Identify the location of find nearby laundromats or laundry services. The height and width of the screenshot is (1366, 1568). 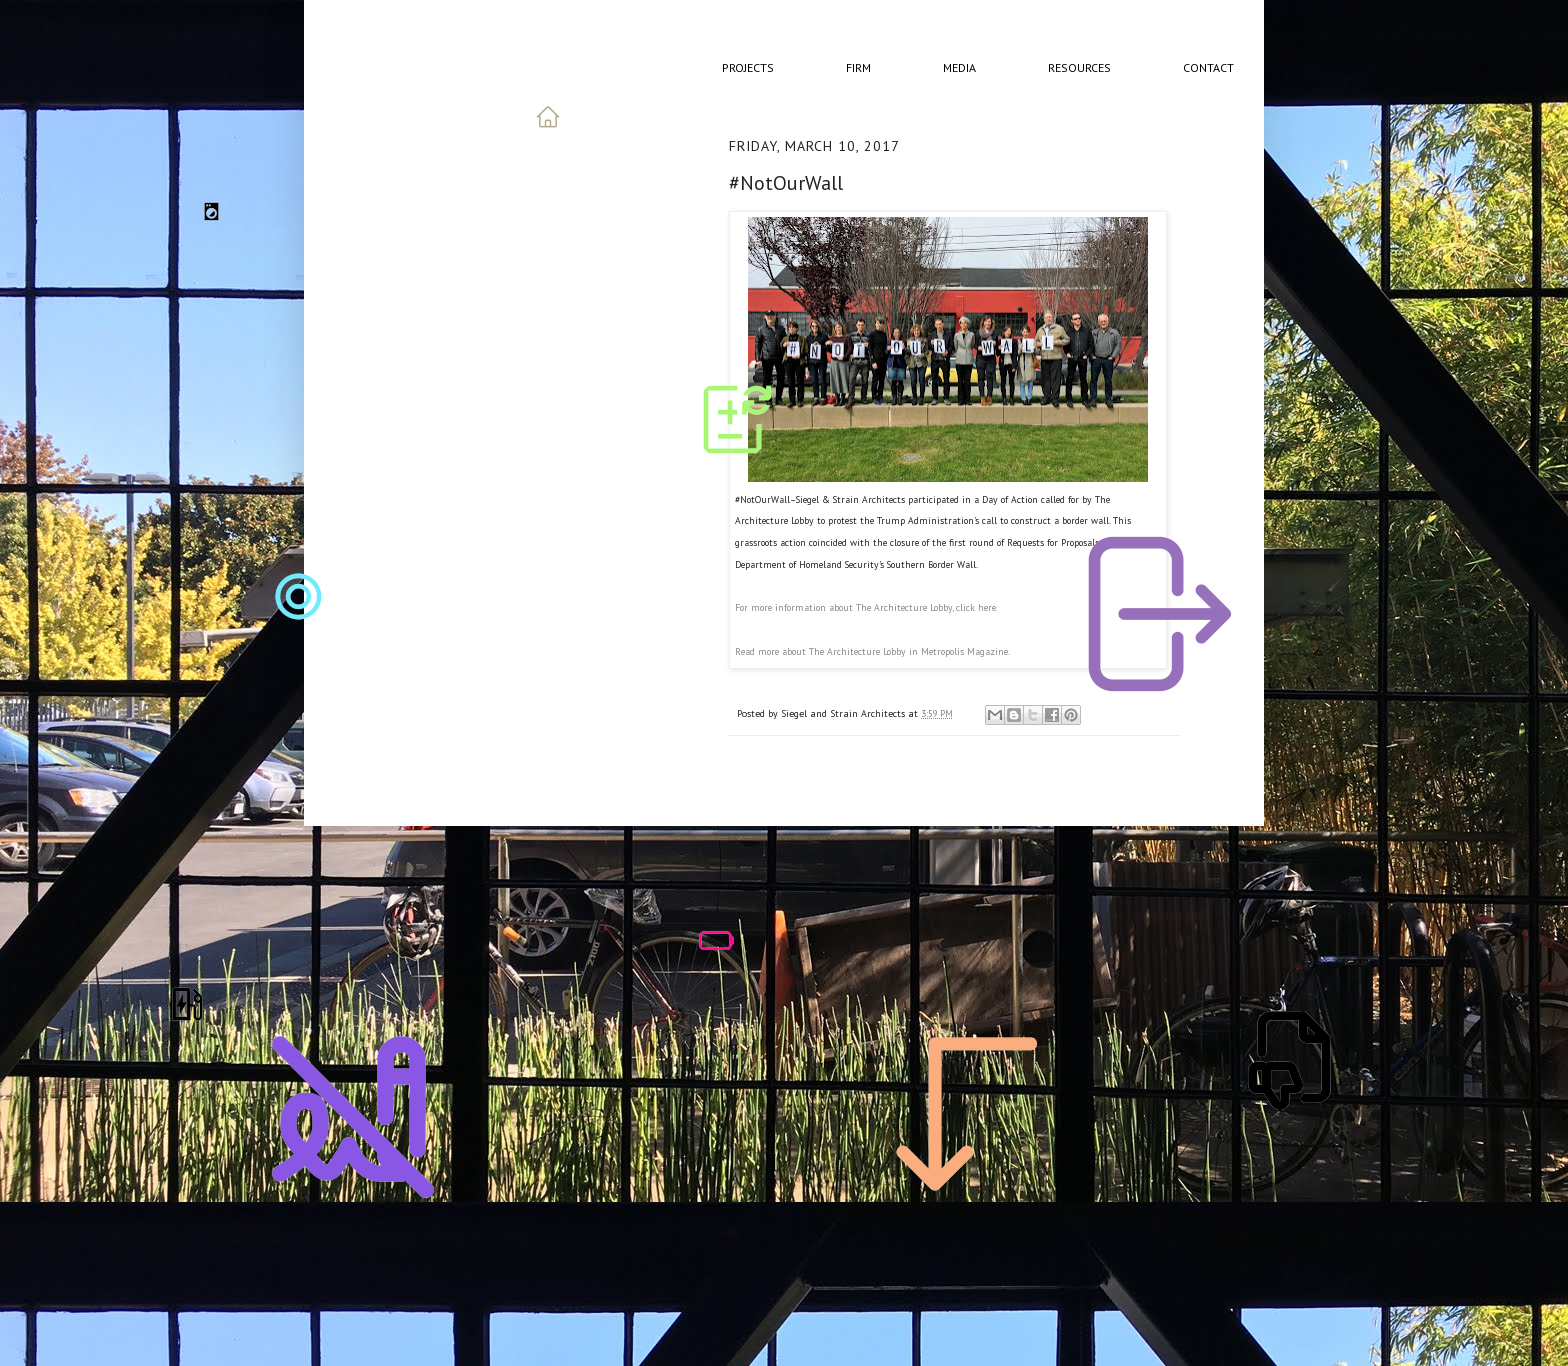
(211, 211).